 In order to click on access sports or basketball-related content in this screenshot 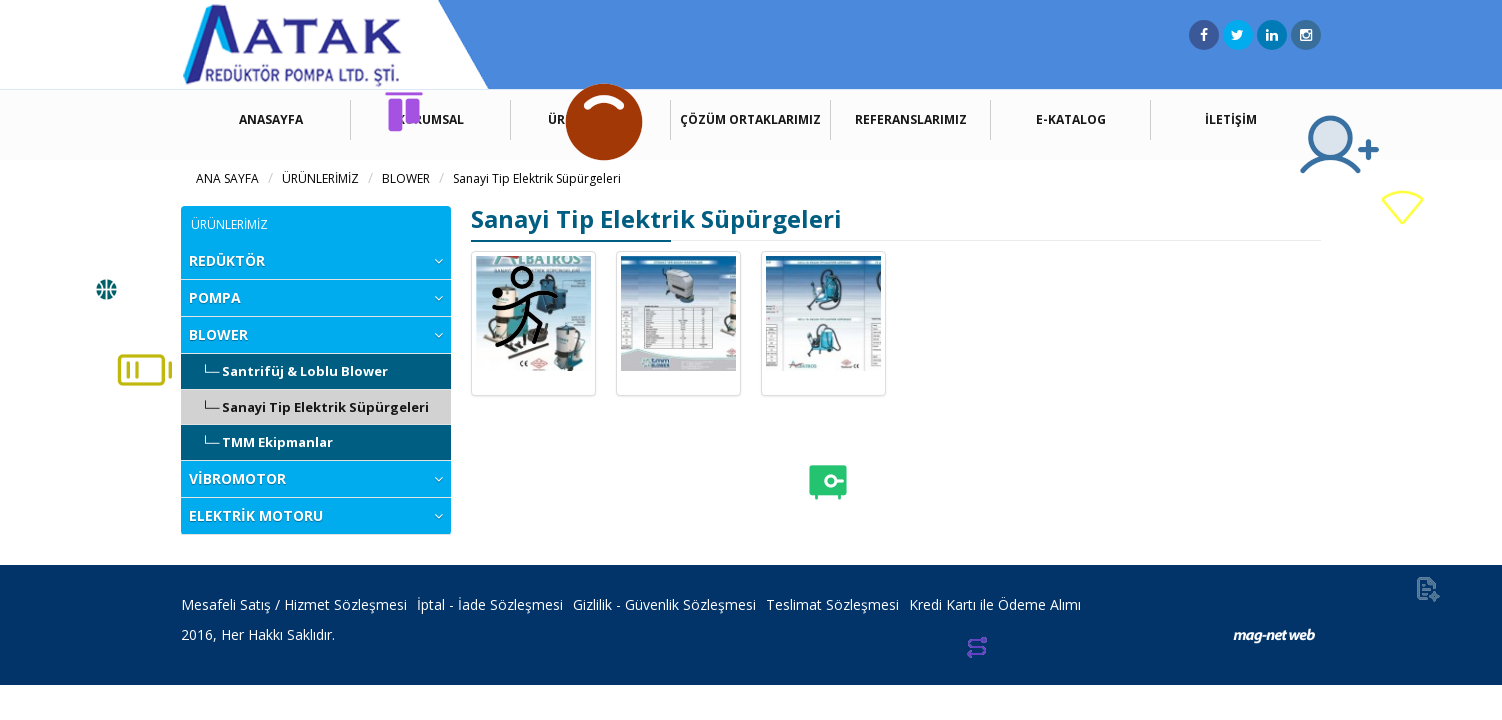, I will do `click(106, 289)`.